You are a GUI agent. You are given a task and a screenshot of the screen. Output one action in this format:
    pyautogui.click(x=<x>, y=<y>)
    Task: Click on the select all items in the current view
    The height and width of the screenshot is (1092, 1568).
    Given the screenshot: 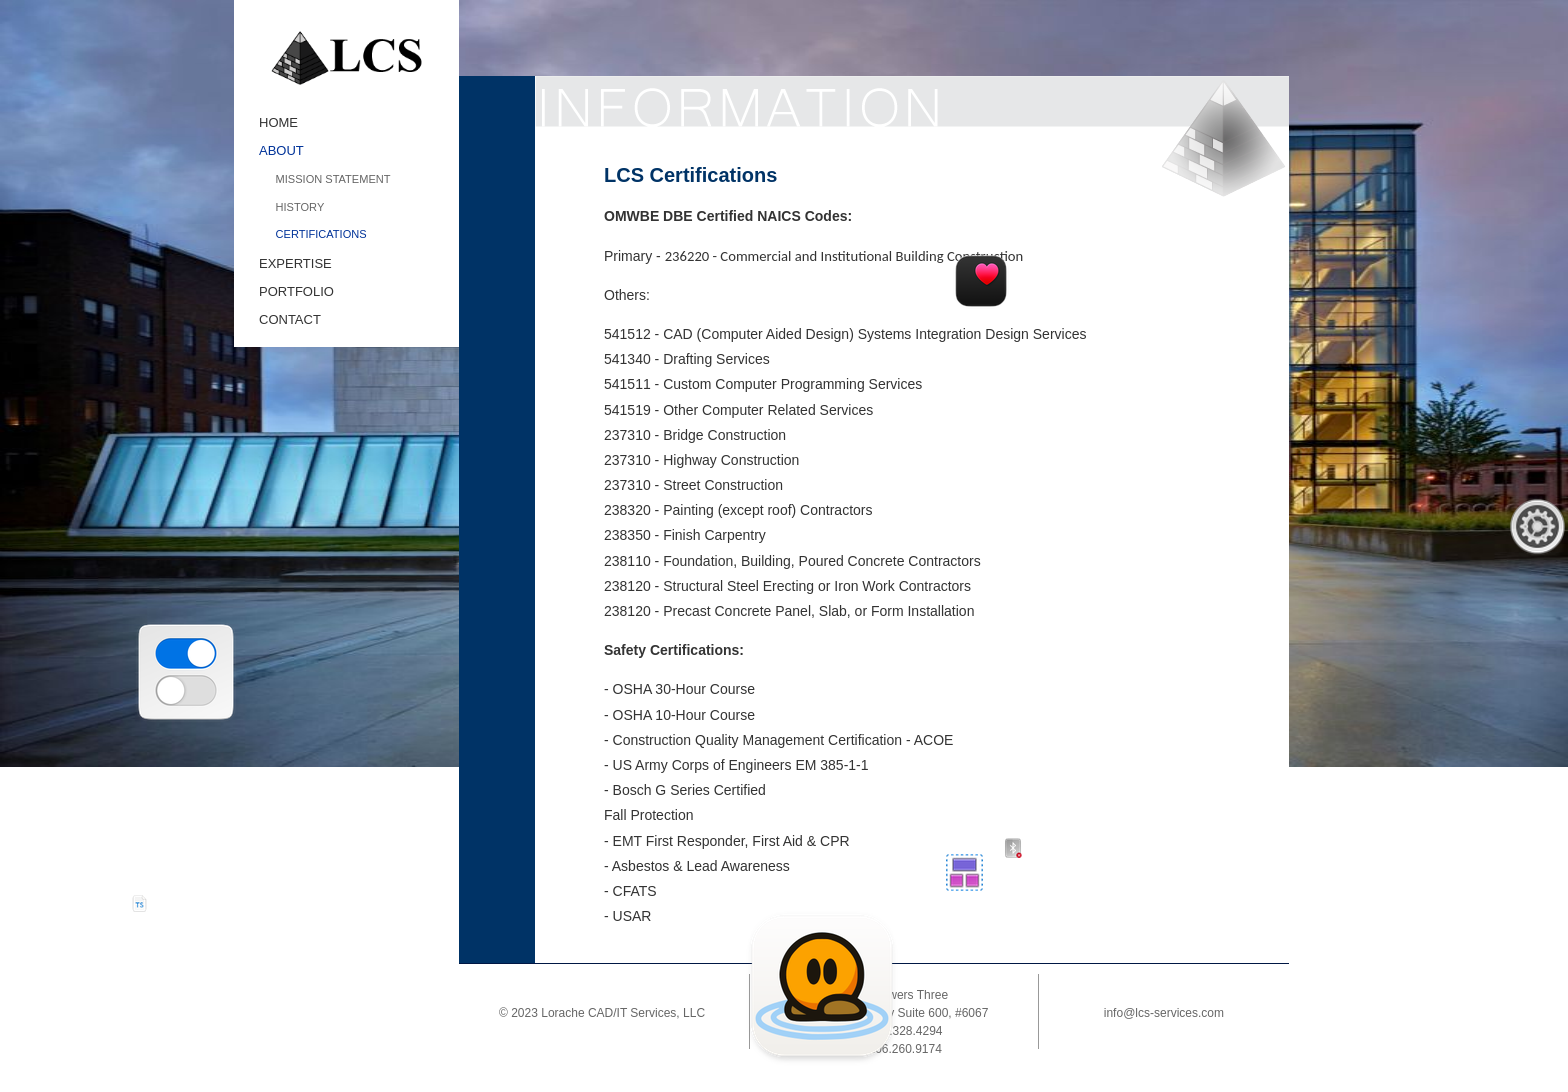 What is the action you would take?
    pyautogui.click(x=964, y=872)
    